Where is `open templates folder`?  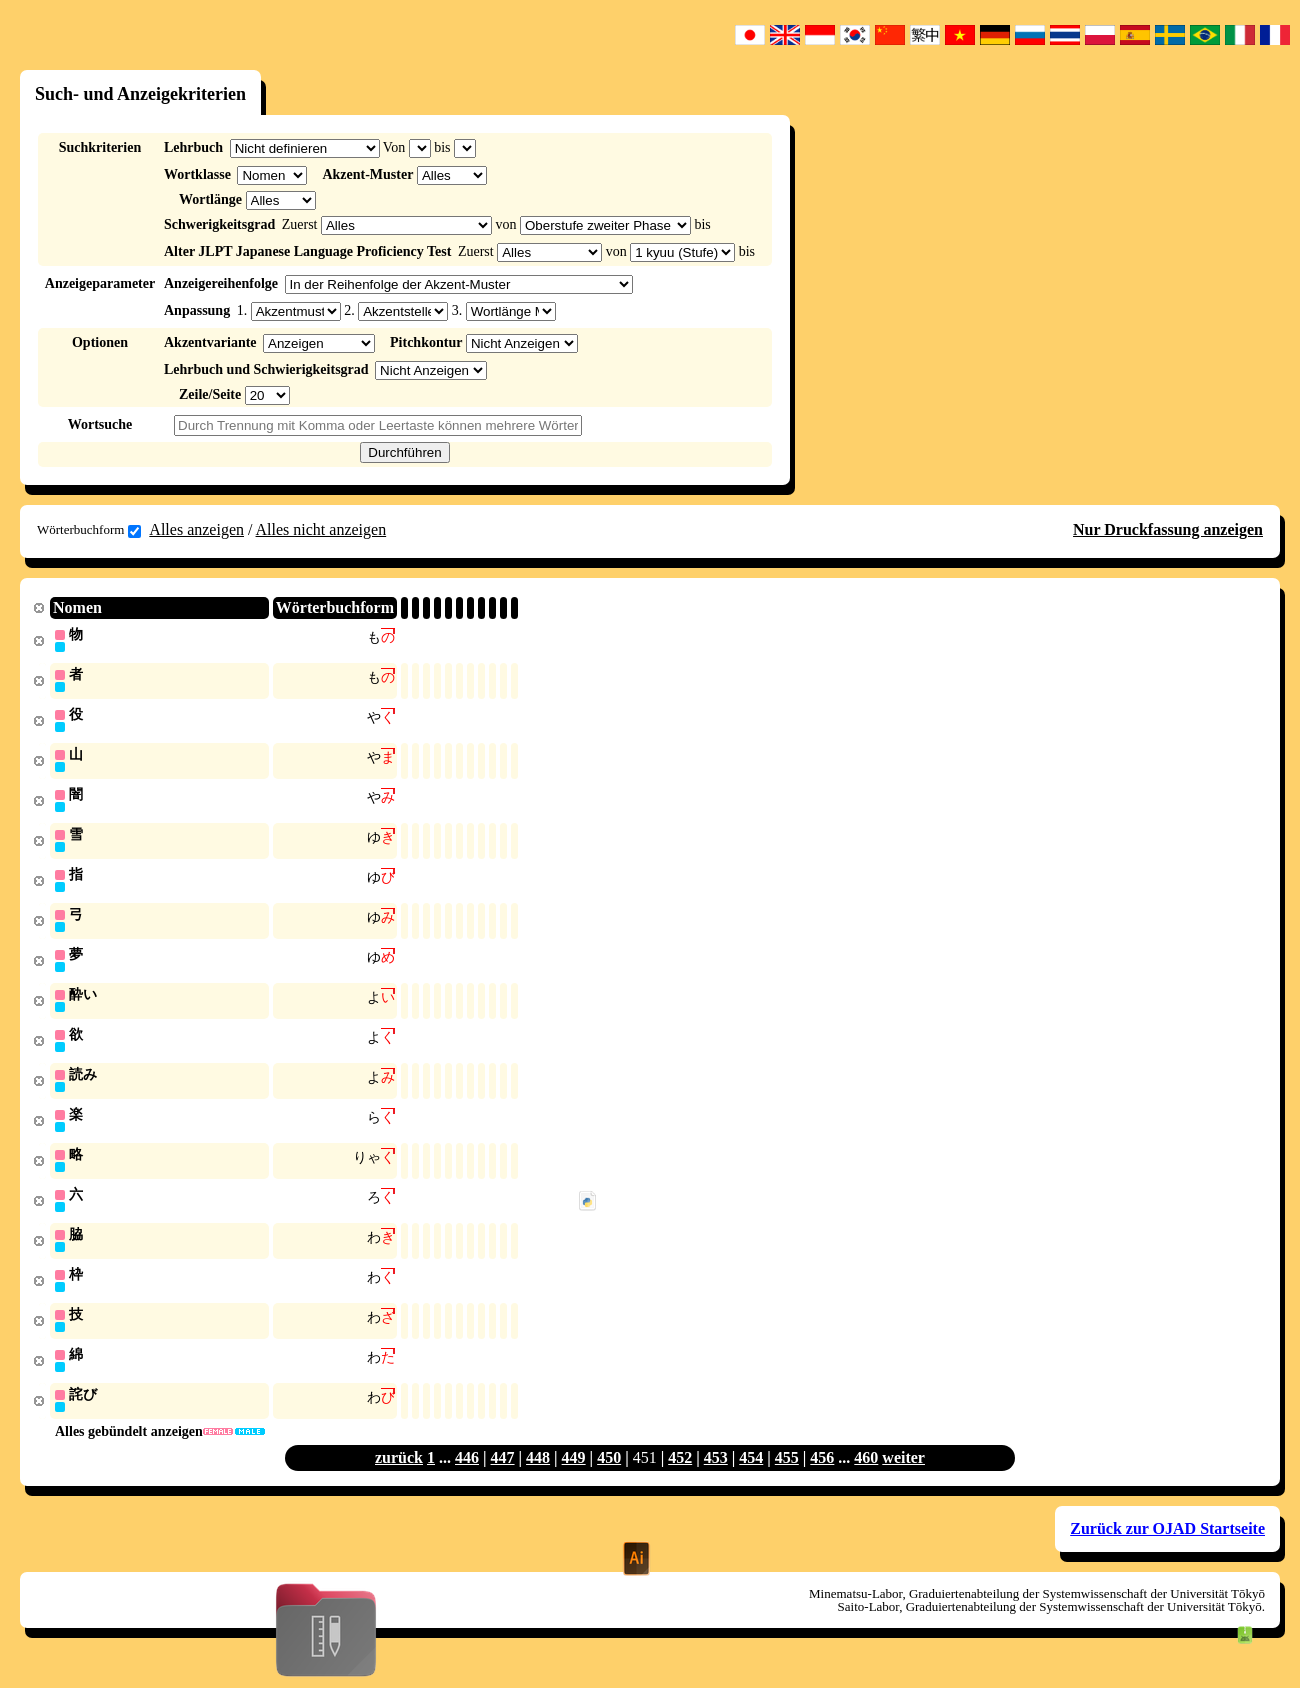 open templates folder is located at coordinates (326, 1630).